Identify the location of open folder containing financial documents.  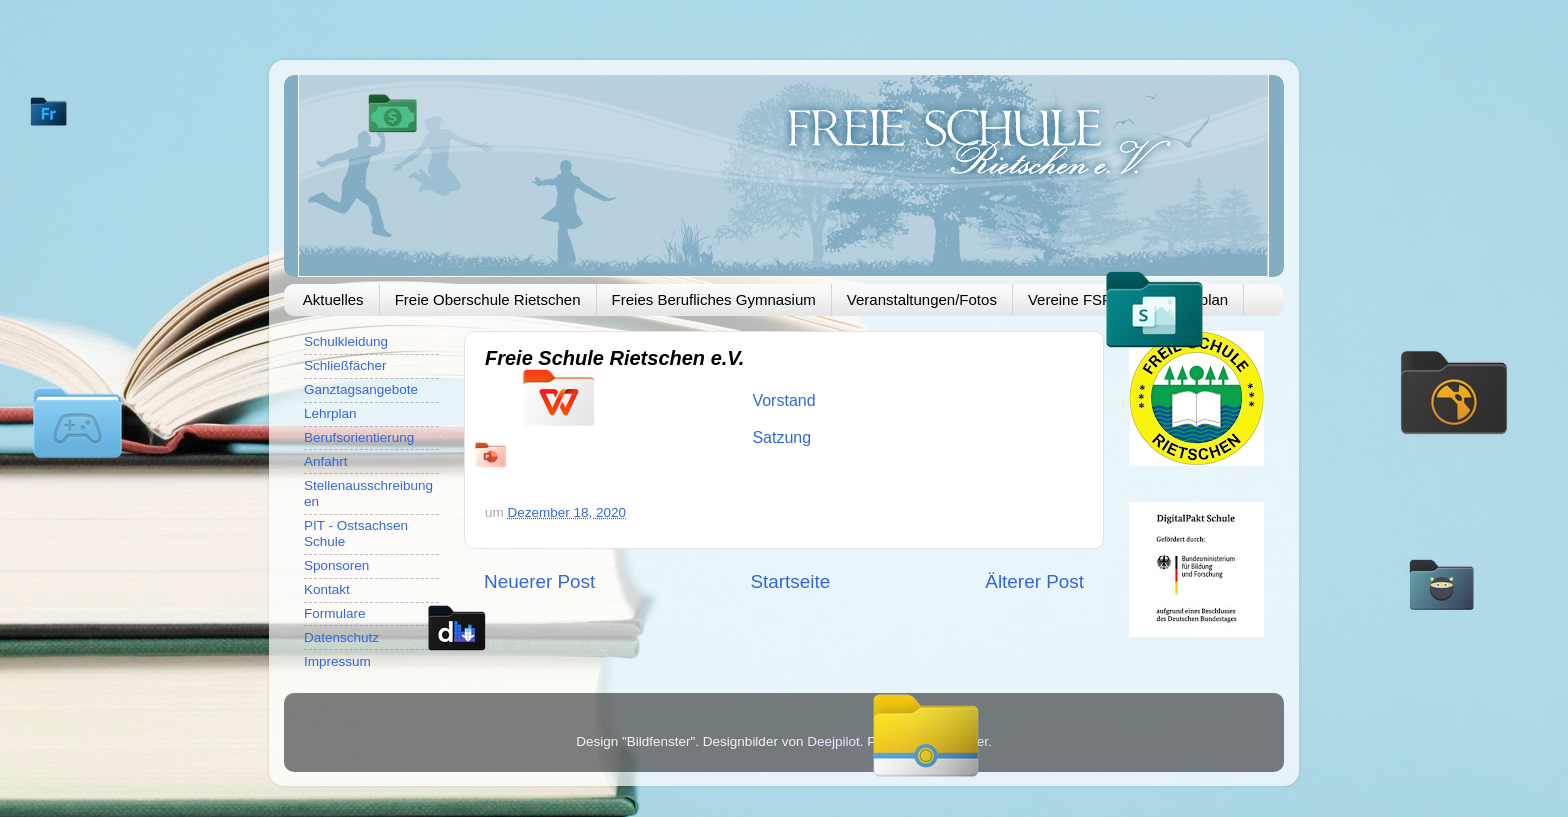
(392, 114).